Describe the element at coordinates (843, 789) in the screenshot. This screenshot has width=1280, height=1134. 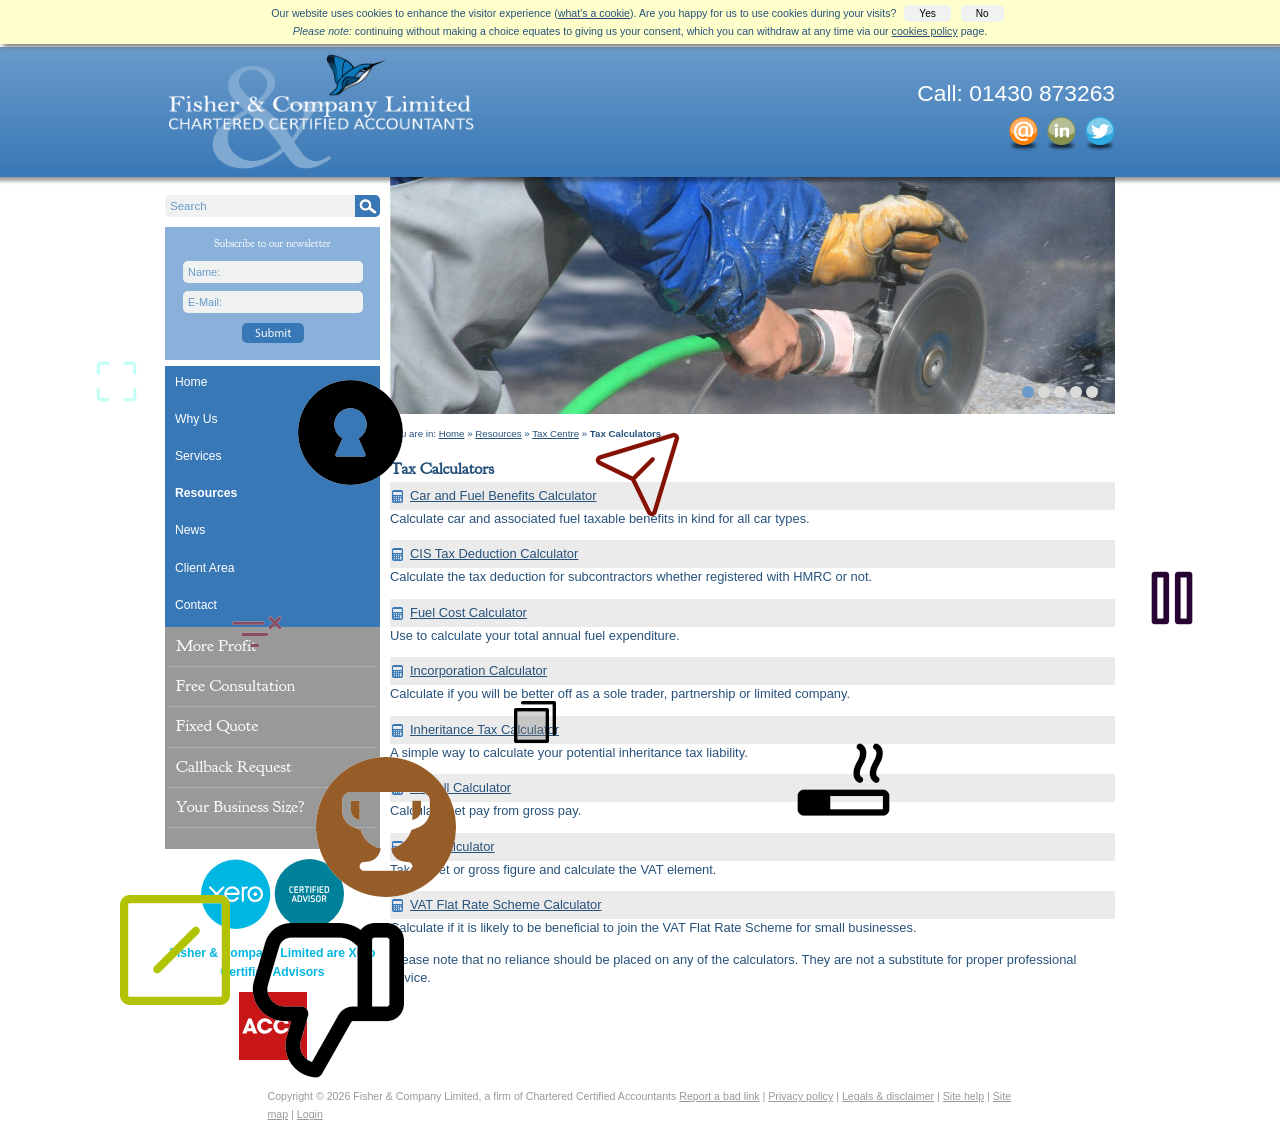
I see `indicates a designated smoking area` at that location.